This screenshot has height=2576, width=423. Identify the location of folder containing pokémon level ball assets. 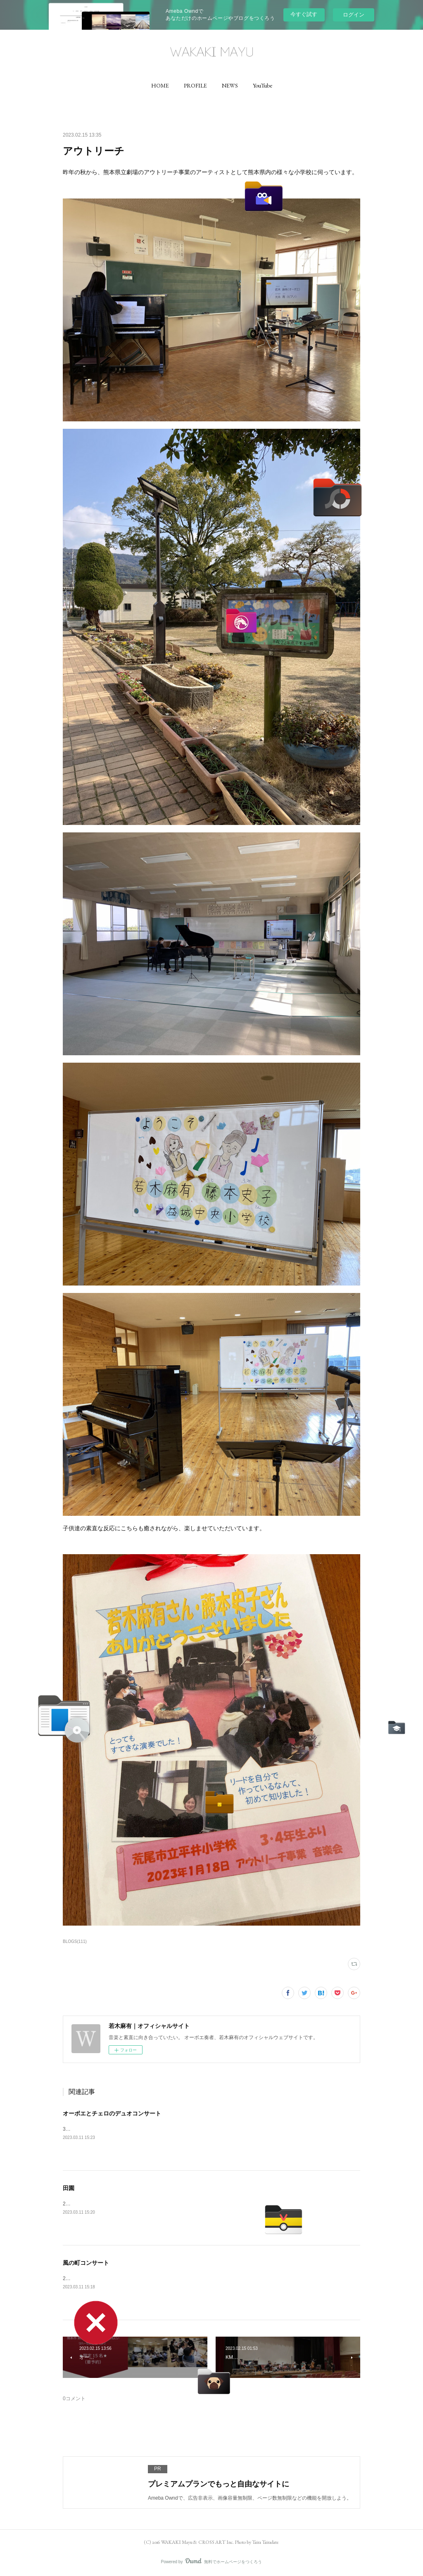
(283, 2221).